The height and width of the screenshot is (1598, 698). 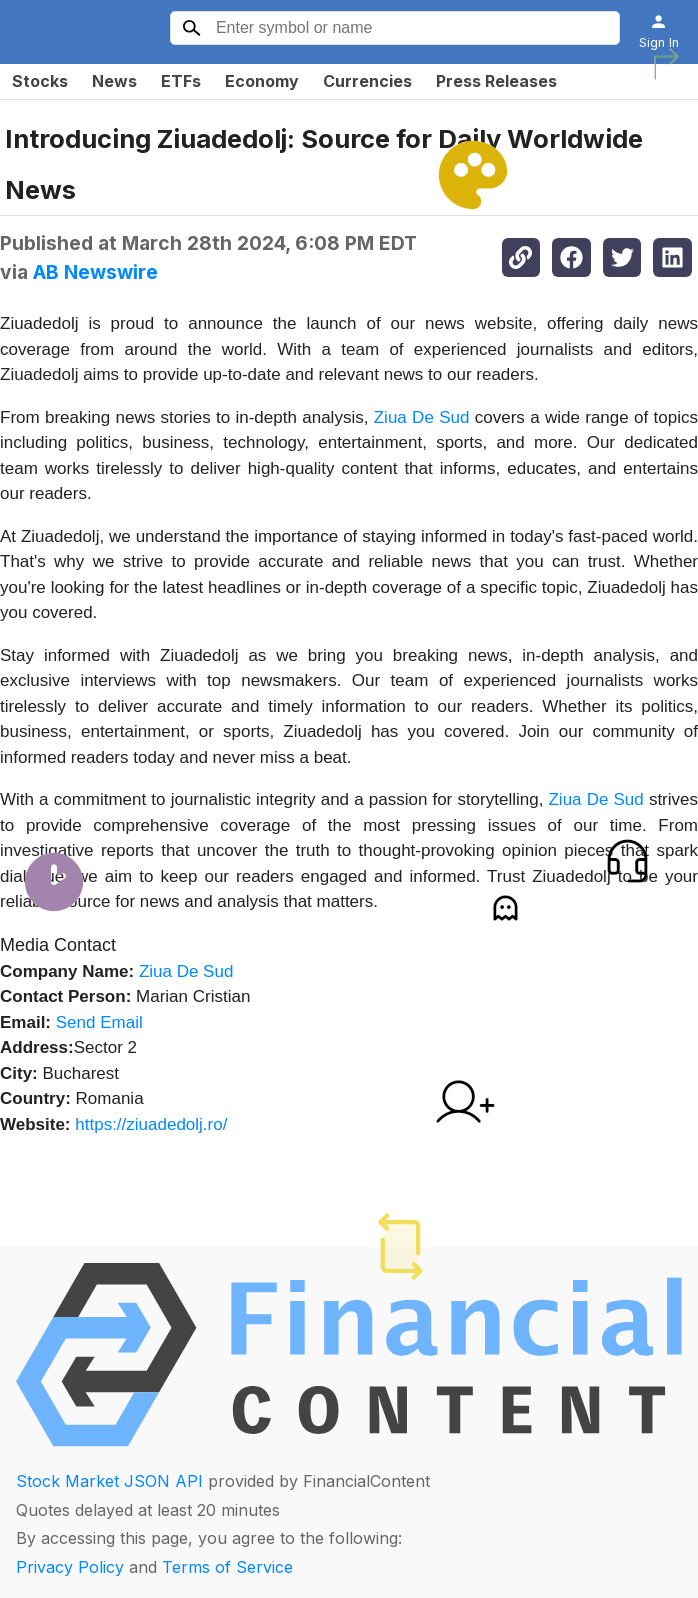 I want to click on redirect or forward content, so click(x=664, y=64).